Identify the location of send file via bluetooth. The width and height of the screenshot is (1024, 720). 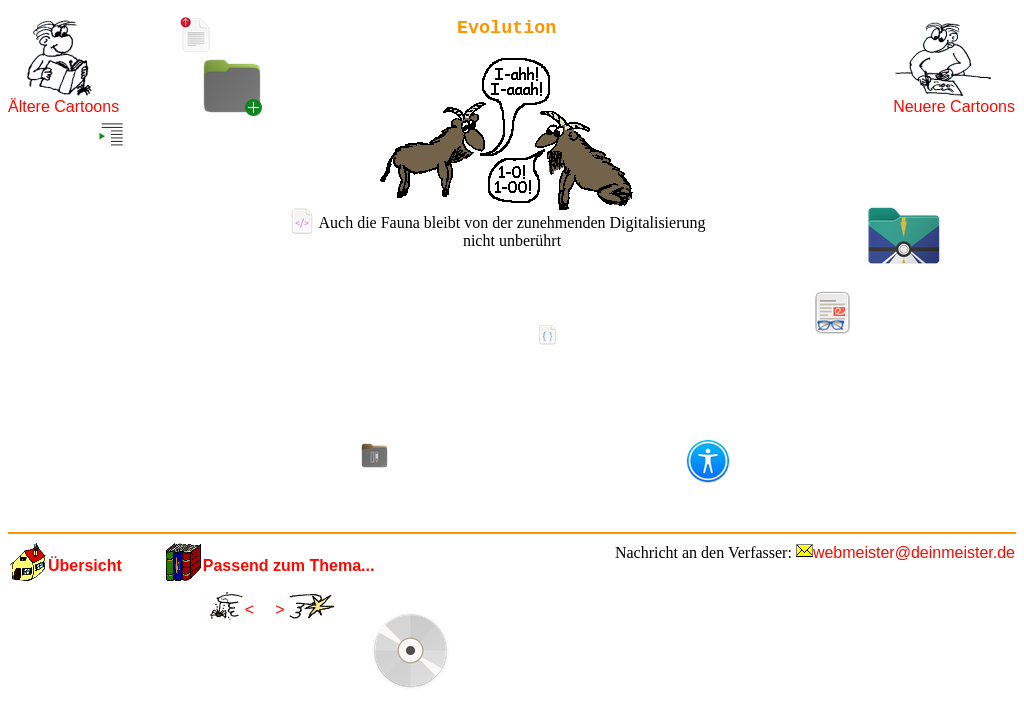
(196, 35).